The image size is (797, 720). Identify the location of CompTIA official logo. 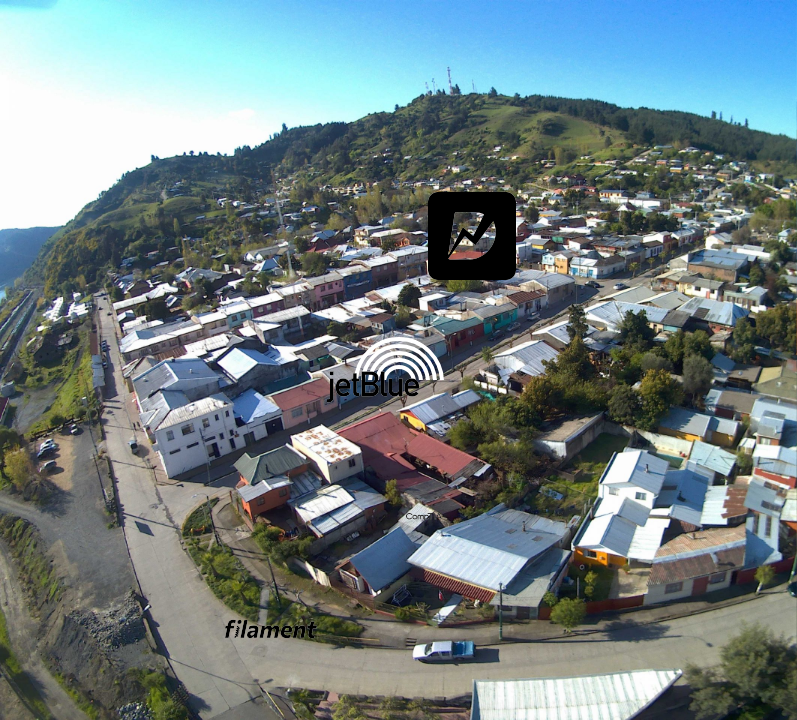
(424, 517).